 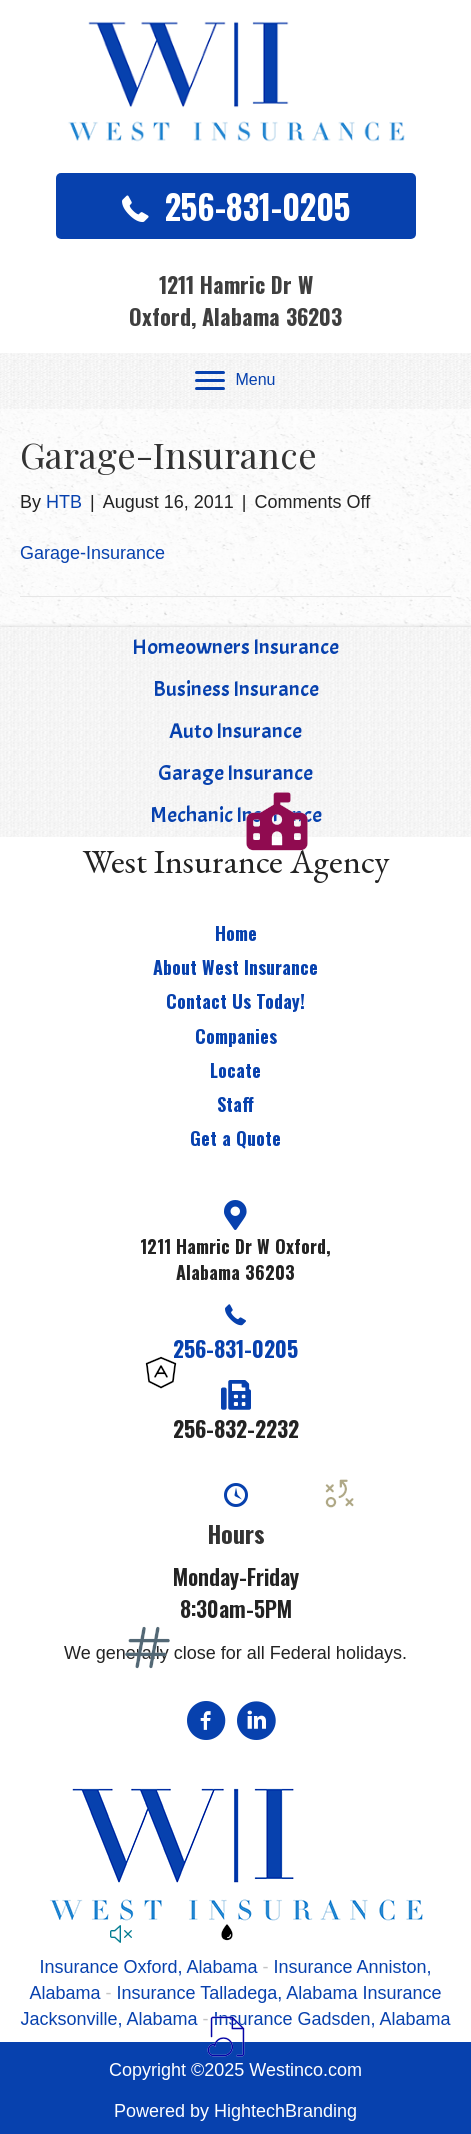 I want to click on view game plan or strategy options, so click(x=338, y=1493).